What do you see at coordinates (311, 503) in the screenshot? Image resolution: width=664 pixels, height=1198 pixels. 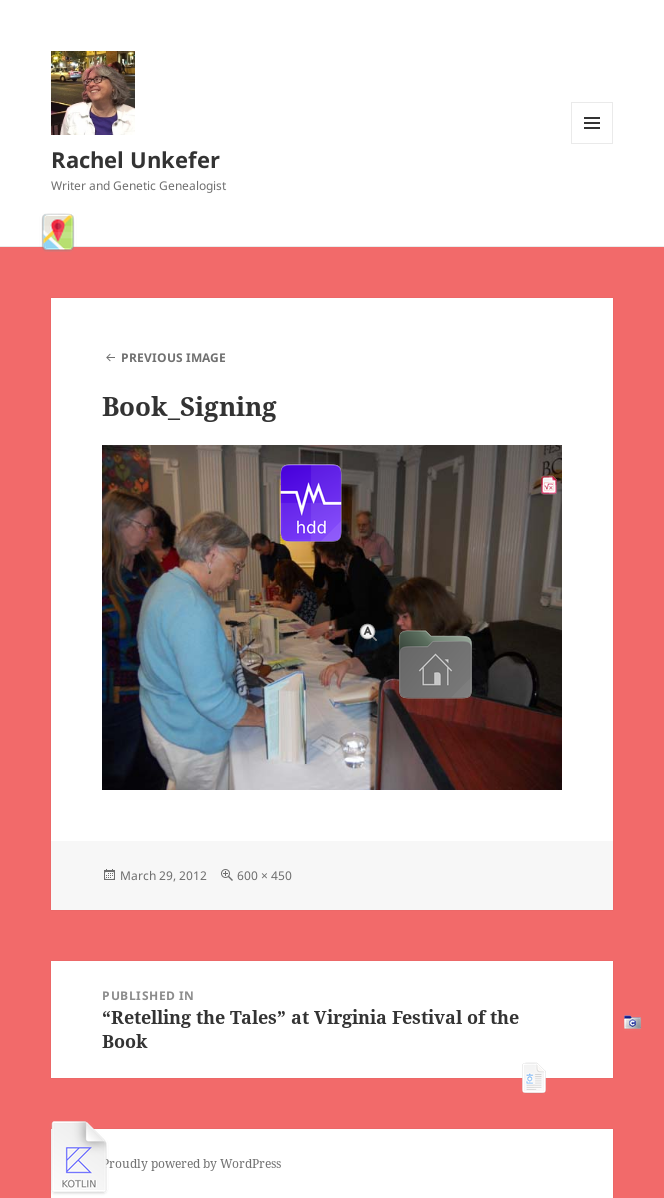 I see `virtualbox hard disk drive file` at bounding box center [311, 503].